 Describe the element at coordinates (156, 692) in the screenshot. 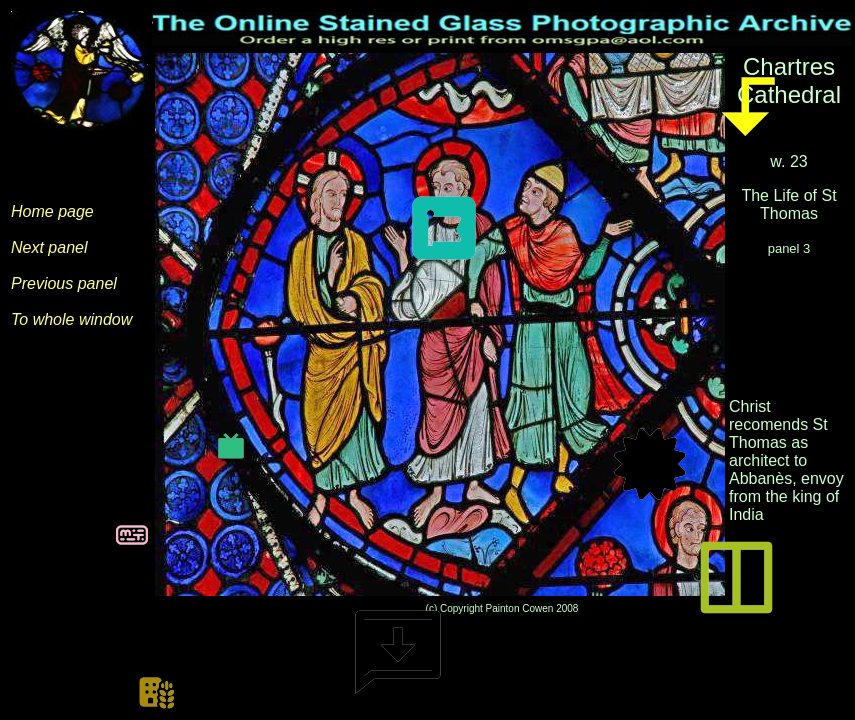

I see `access agricultural or farm management services` at that location.